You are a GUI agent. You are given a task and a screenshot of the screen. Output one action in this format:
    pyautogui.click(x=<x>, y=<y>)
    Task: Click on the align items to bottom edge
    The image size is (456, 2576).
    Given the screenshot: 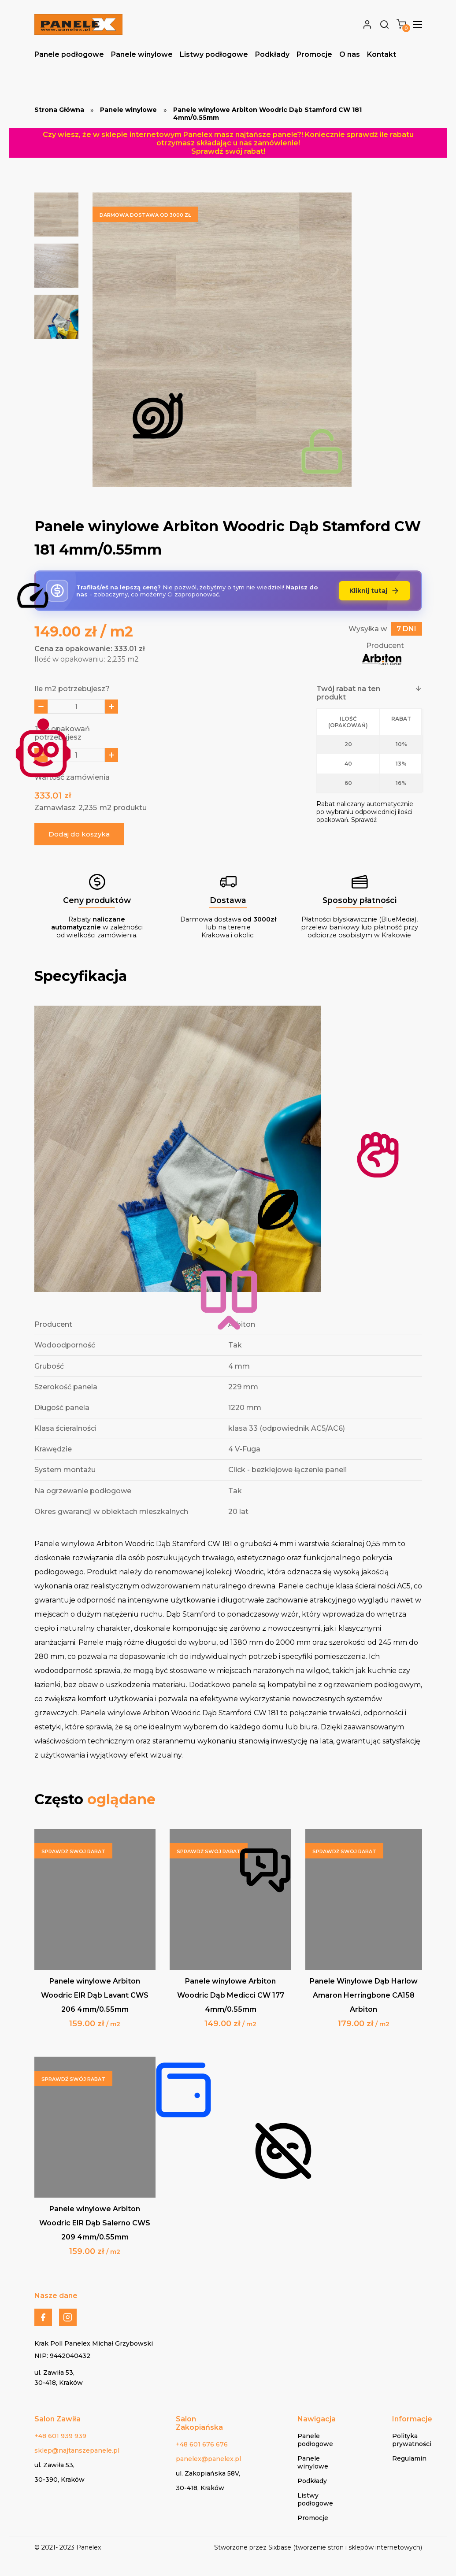 What is the action you would take?
    pyautogui.click(x=229, y=1299)
    